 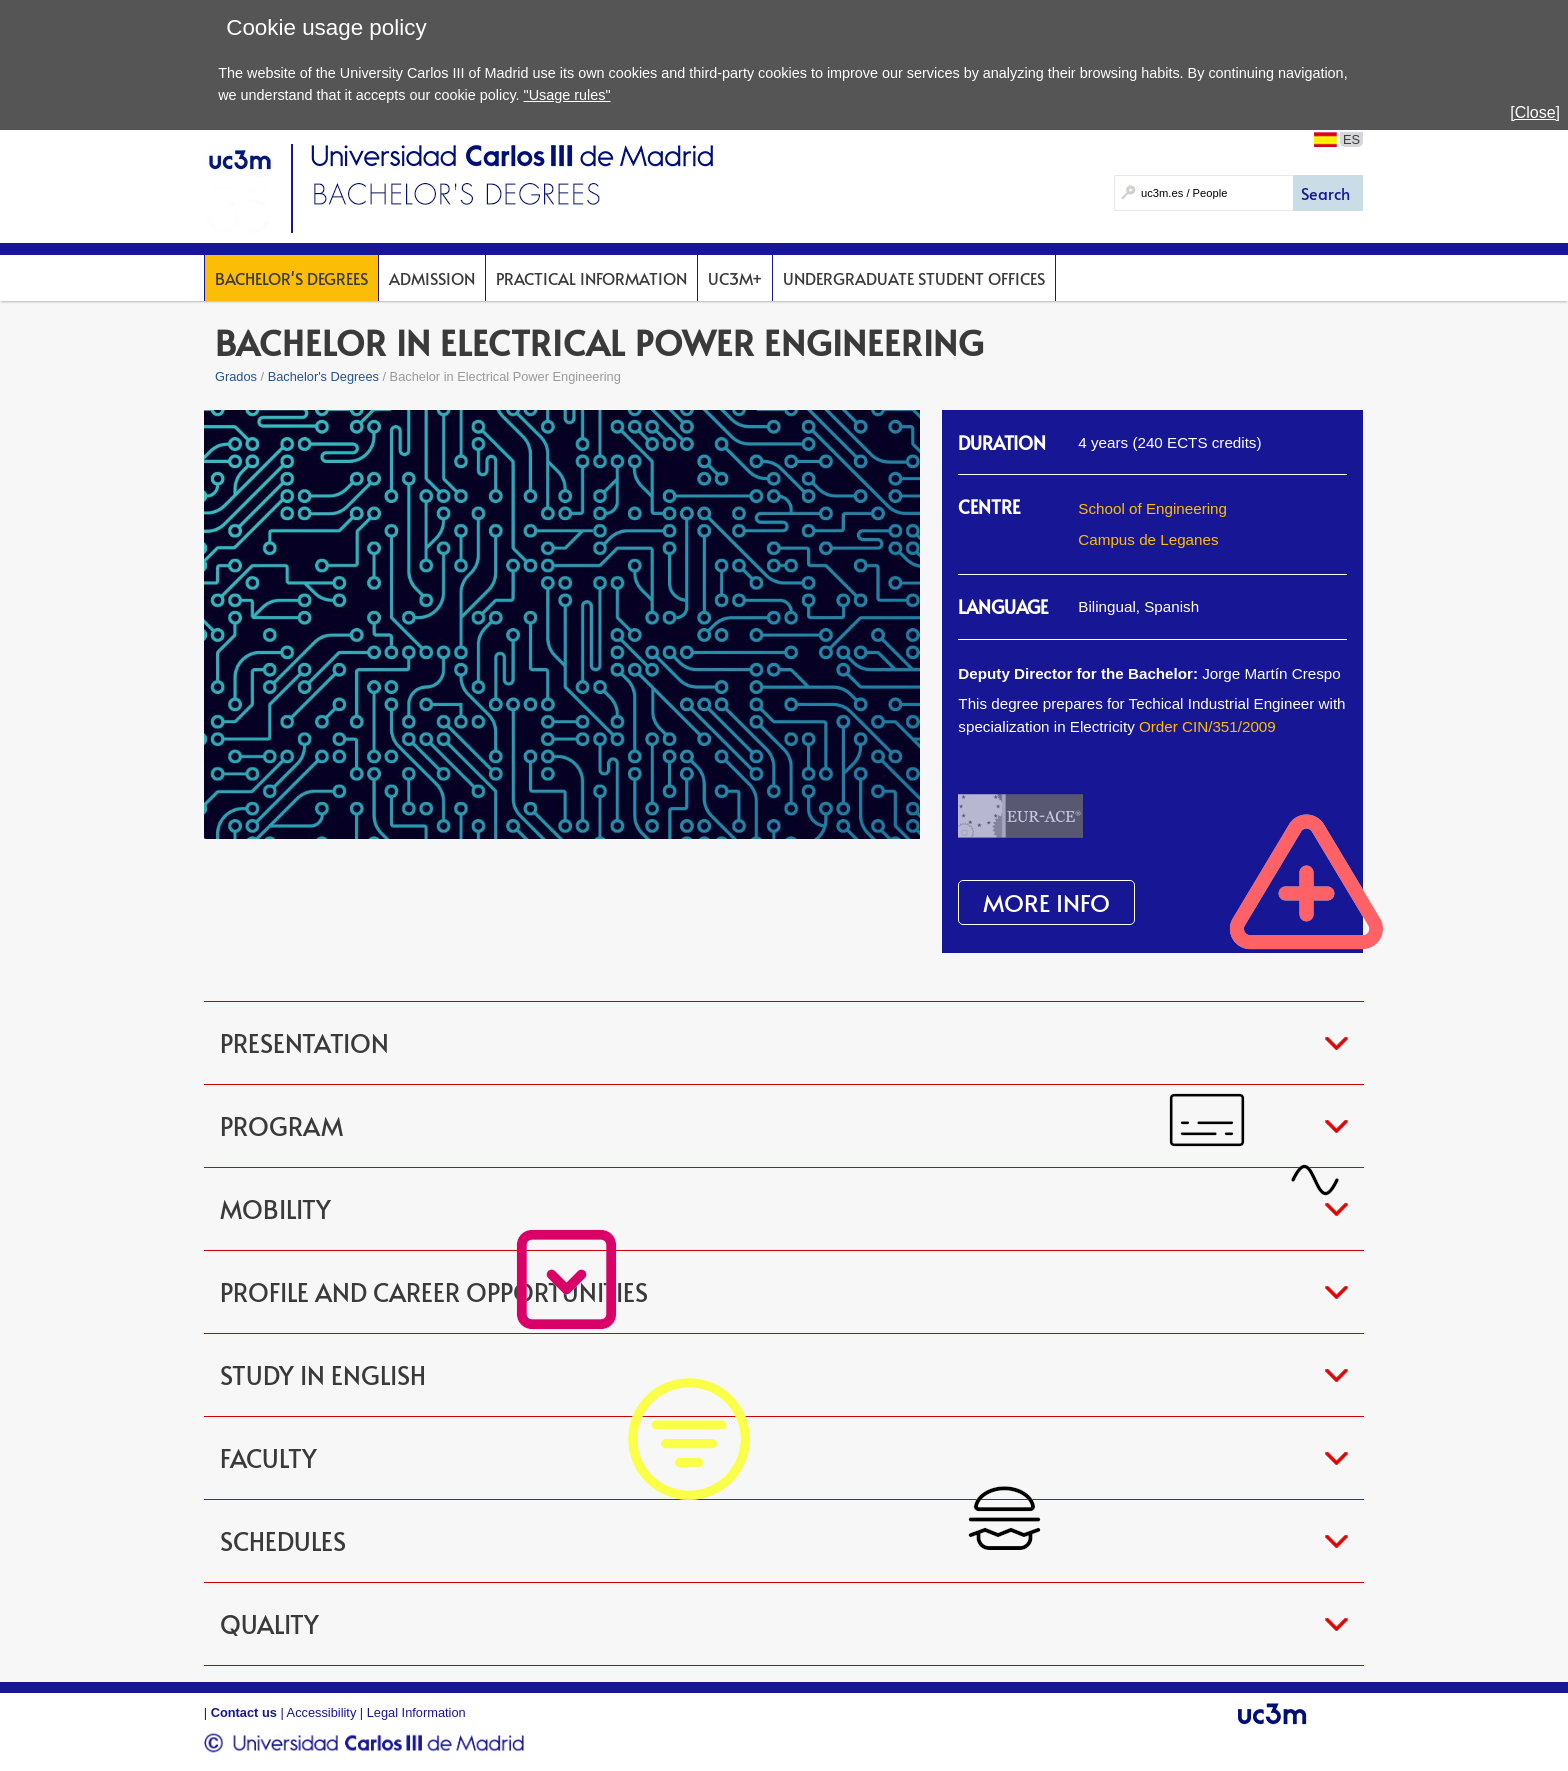 I want to click on add a new warning or alert, so click(x=1306, y=886).